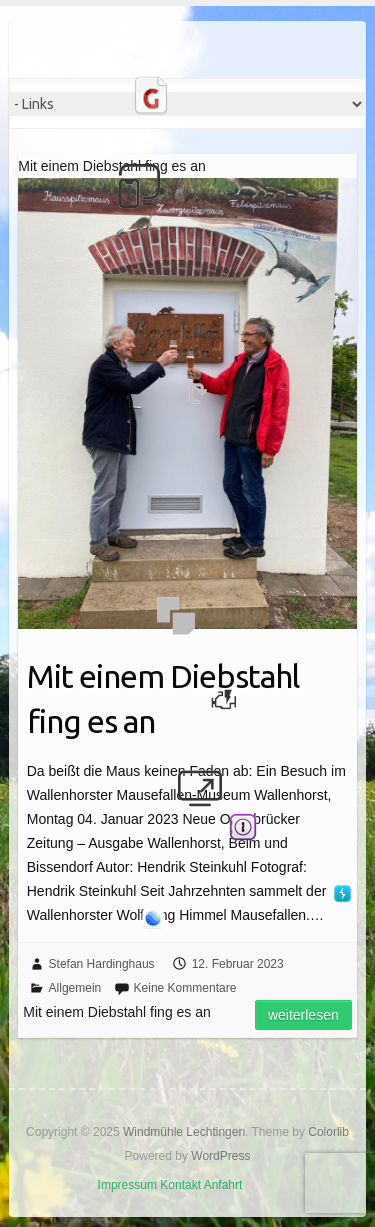 The height and width of the screenshot is (1227, 375). I want to click on copy selected content to clipboard, so click(176, 616).